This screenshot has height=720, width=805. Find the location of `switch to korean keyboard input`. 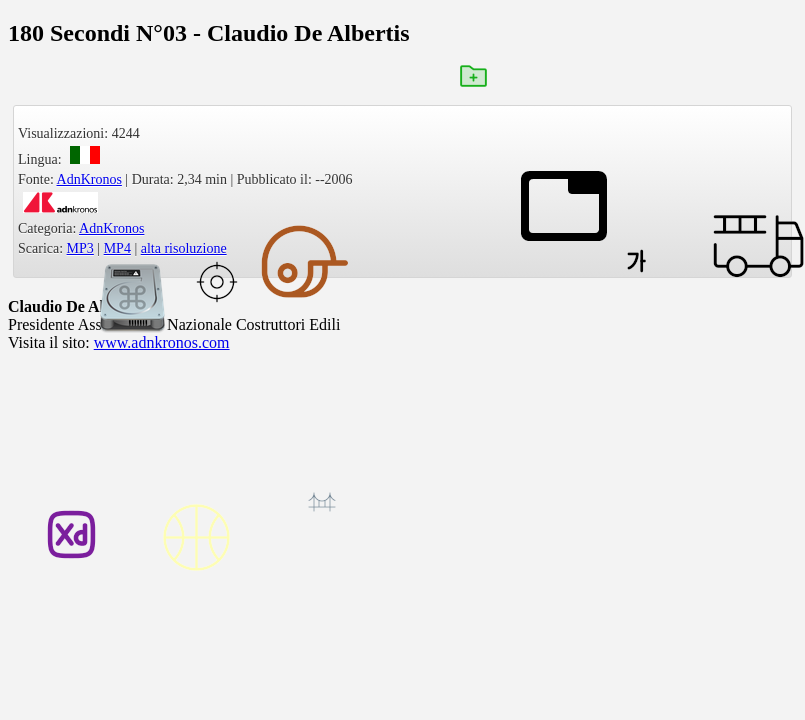

switch to korean keyboard input is located at coordinates (636, 261).